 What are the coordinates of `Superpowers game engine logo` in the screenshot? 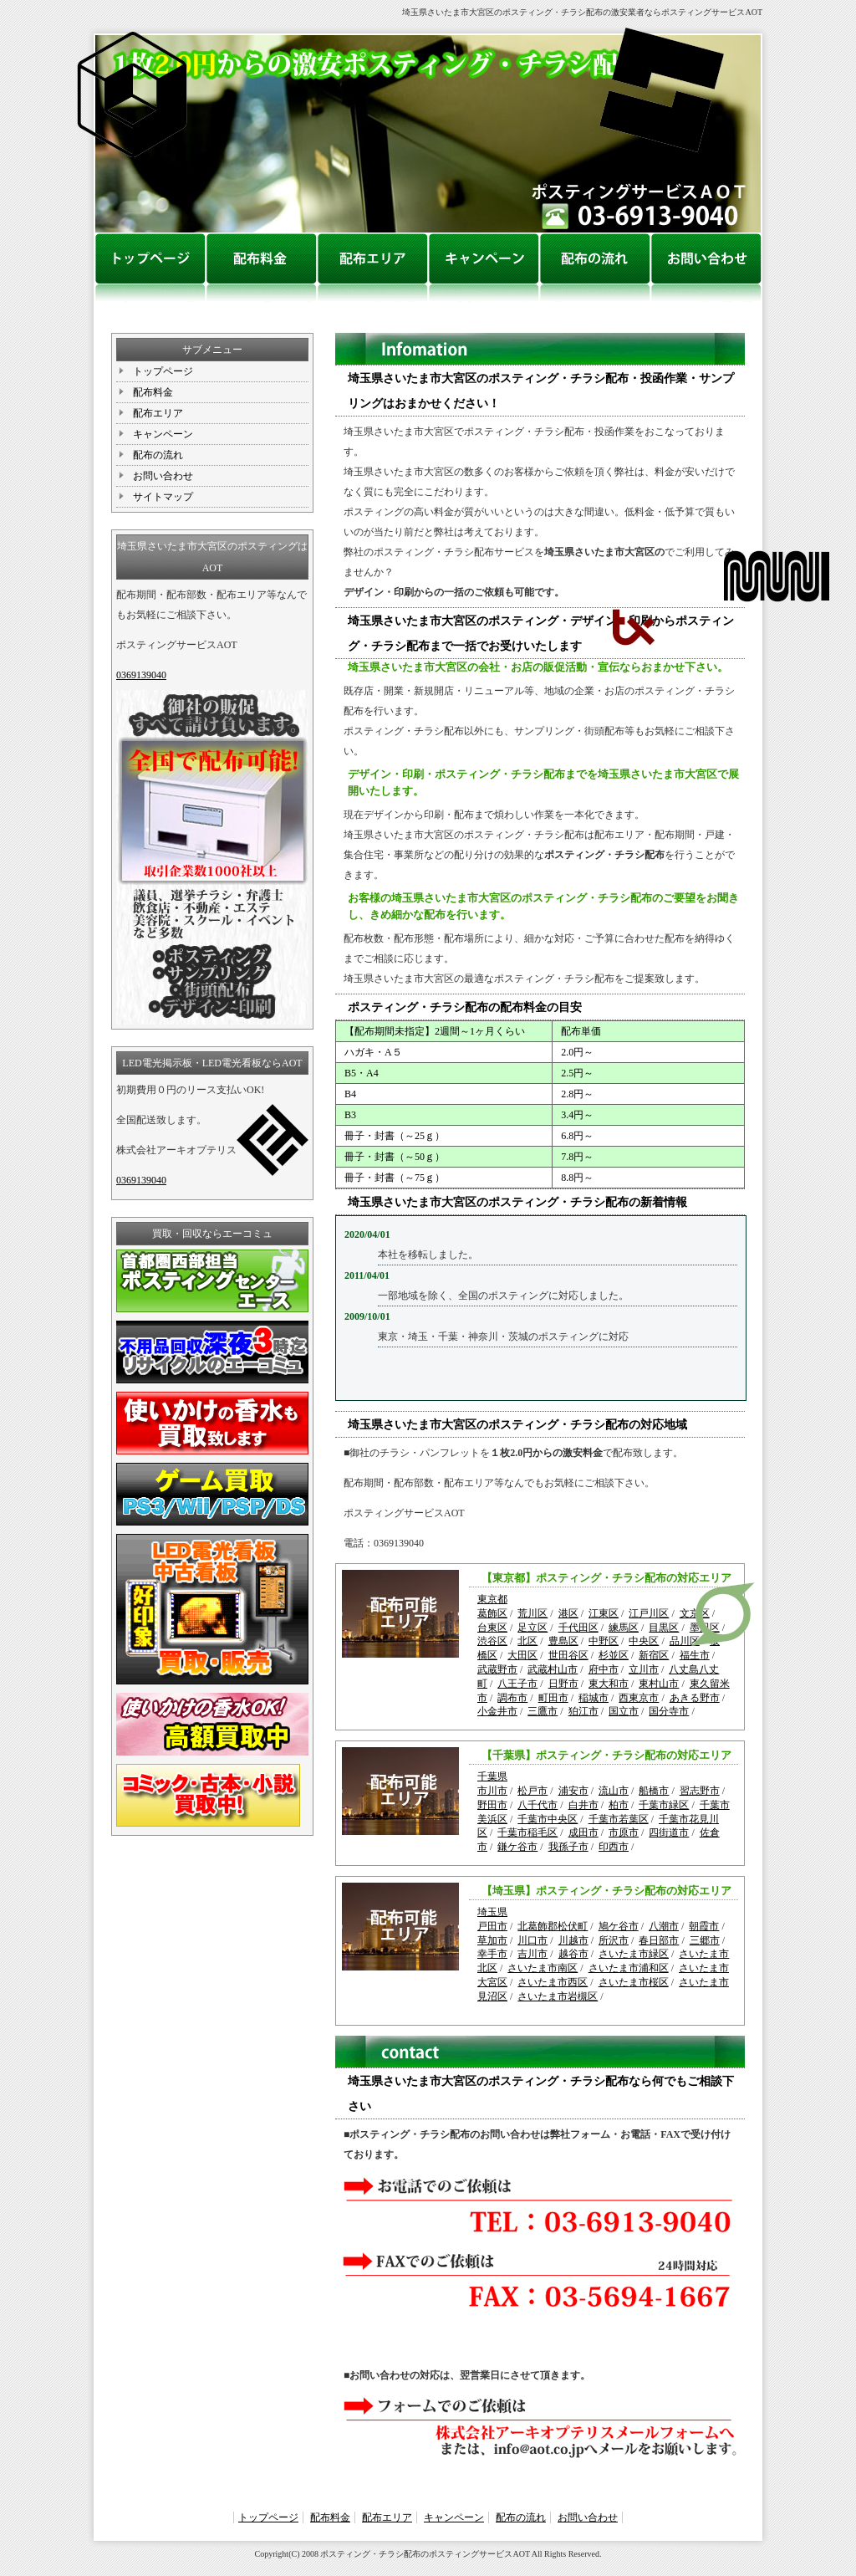 It's located at (723, 1614).